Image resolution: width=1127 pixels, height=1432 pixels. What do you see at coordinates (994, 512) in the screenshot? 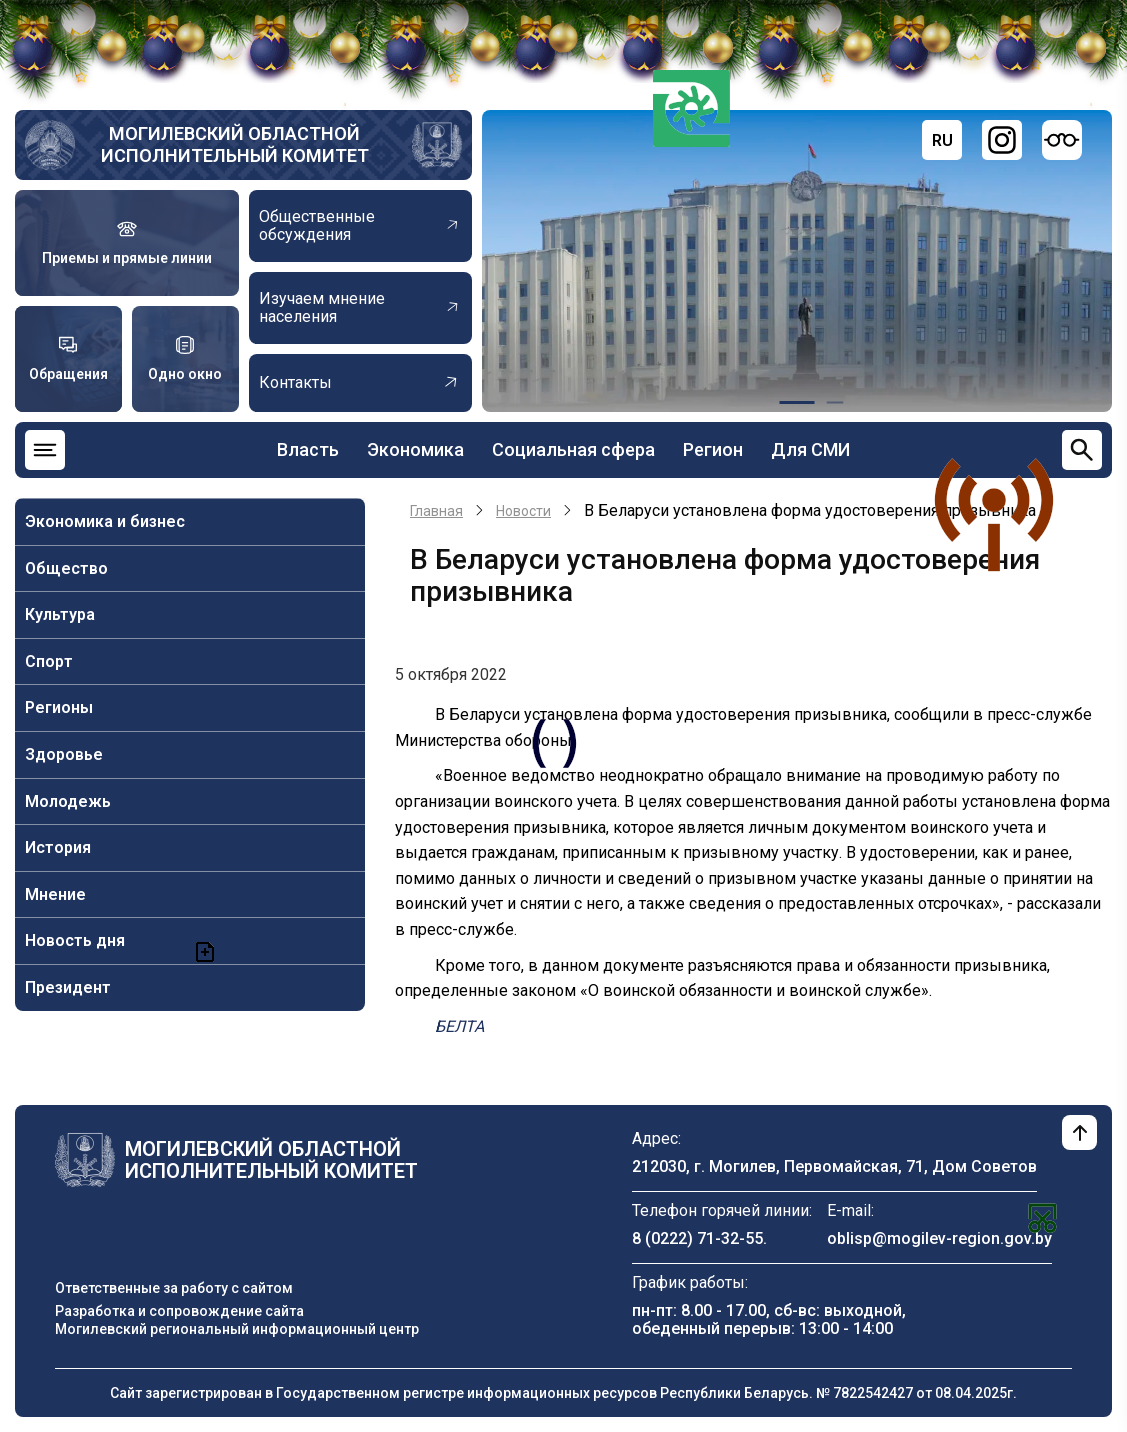
I see `start a live broadcast or stream` at bounding box center [994, 512].